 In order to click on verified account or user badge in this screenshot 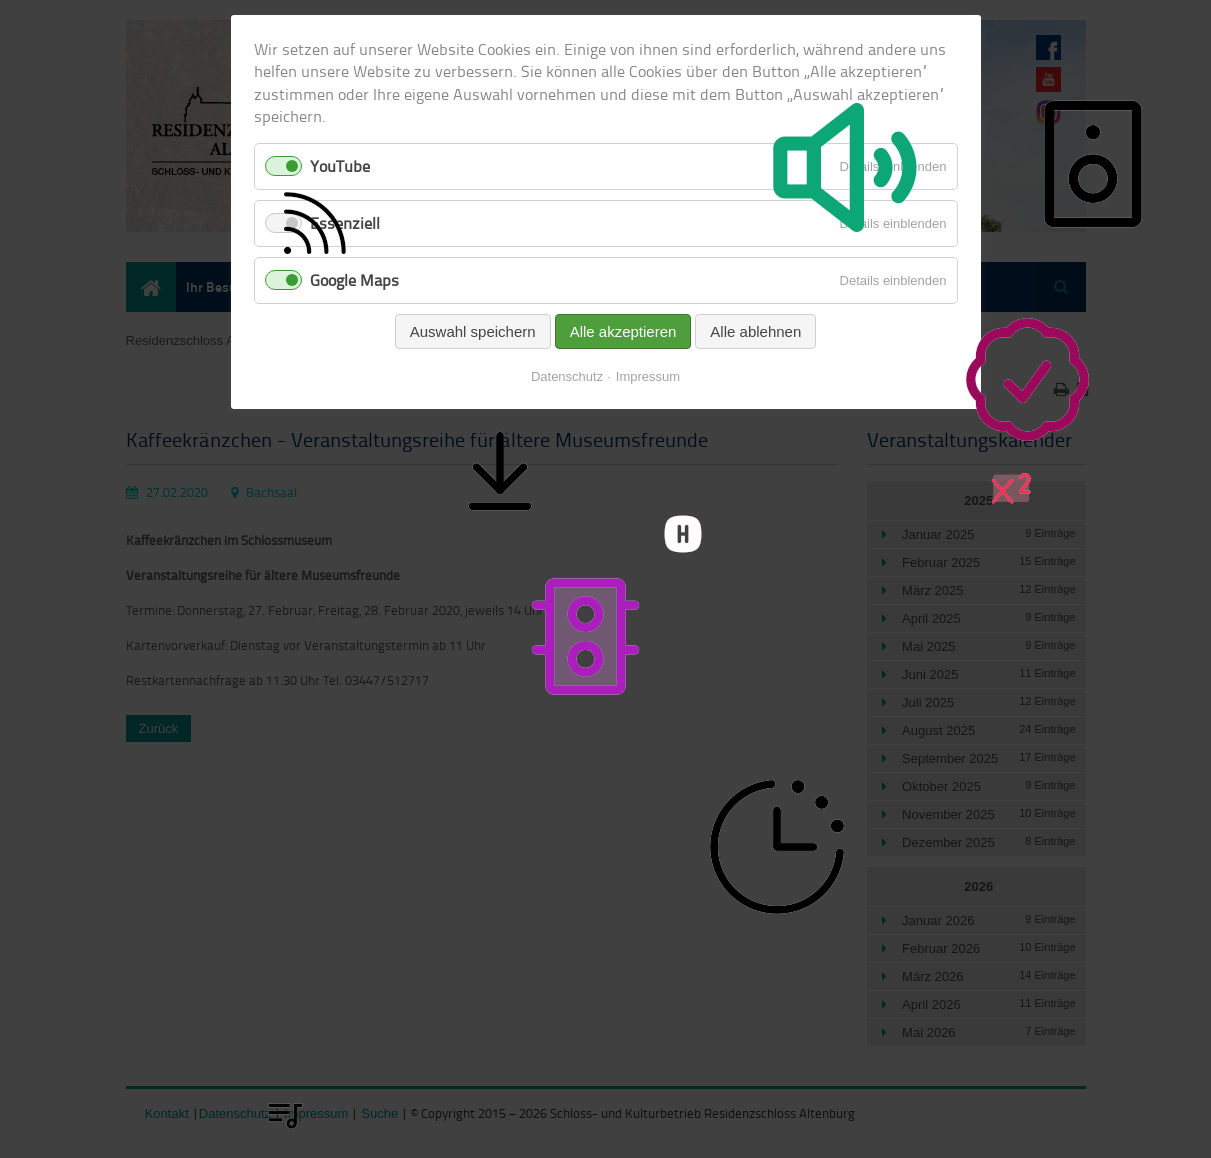, I will do `click(1027, 379)`.